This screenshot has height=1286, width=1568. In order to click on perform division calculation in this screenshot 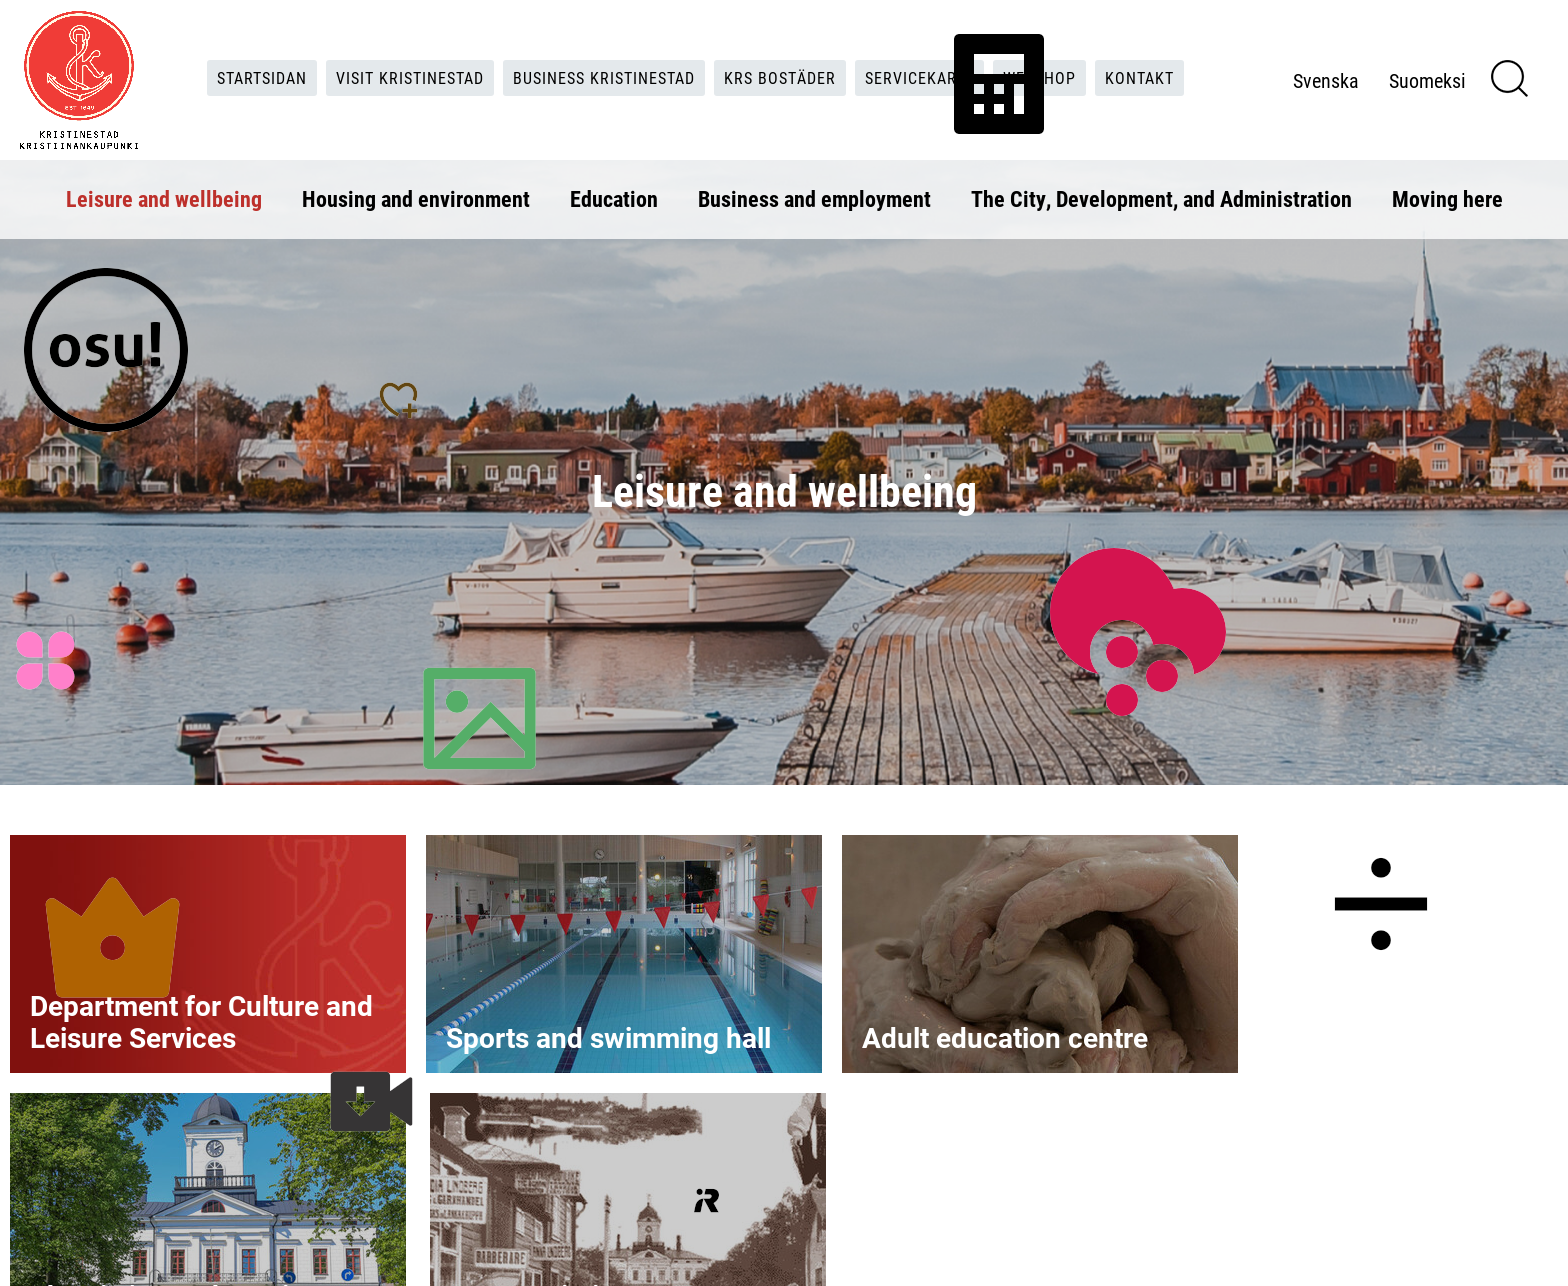, I will do `click(1381, 904)`.